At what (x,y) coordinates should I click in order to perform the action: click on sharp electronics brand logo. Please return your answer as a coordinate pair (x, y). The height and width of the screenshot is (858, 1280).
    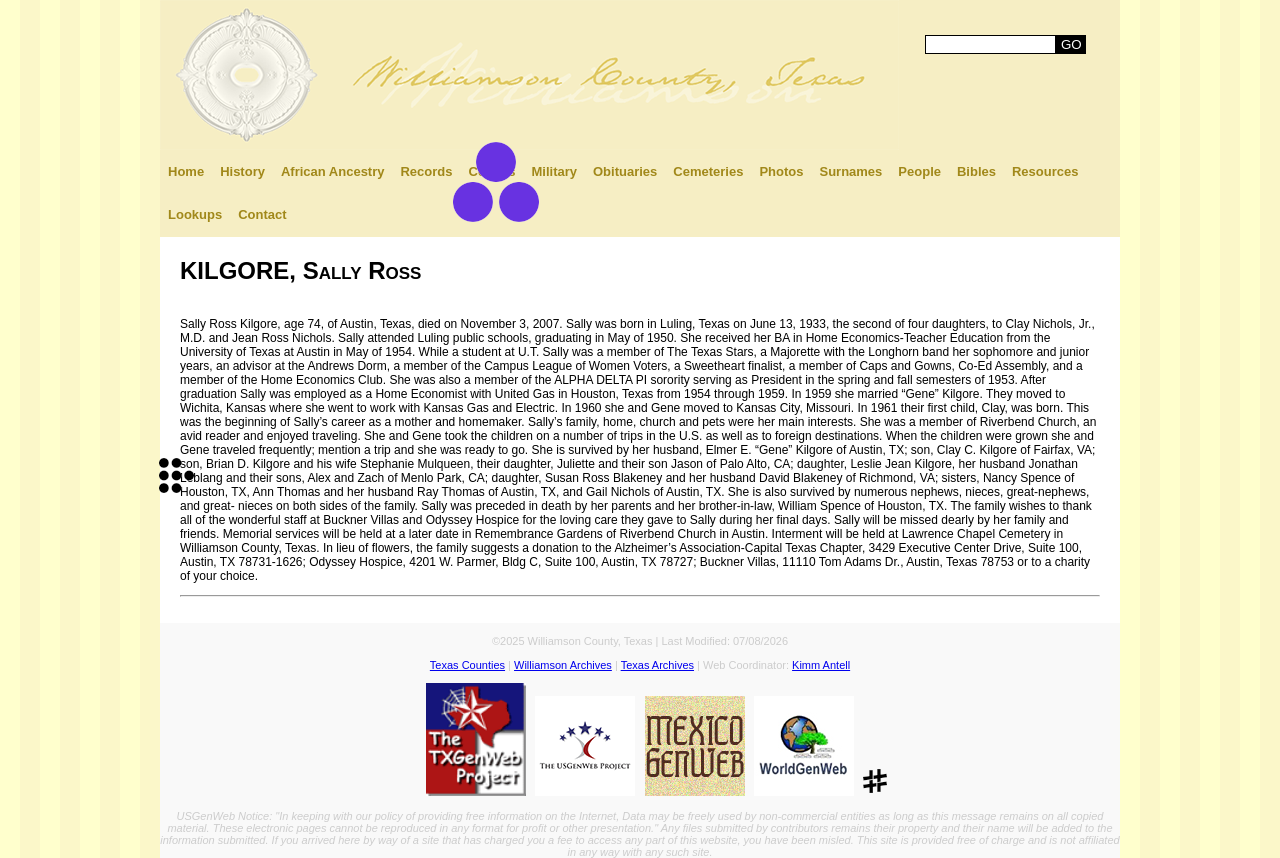
    Looking at the image, I should click on (875, 781).